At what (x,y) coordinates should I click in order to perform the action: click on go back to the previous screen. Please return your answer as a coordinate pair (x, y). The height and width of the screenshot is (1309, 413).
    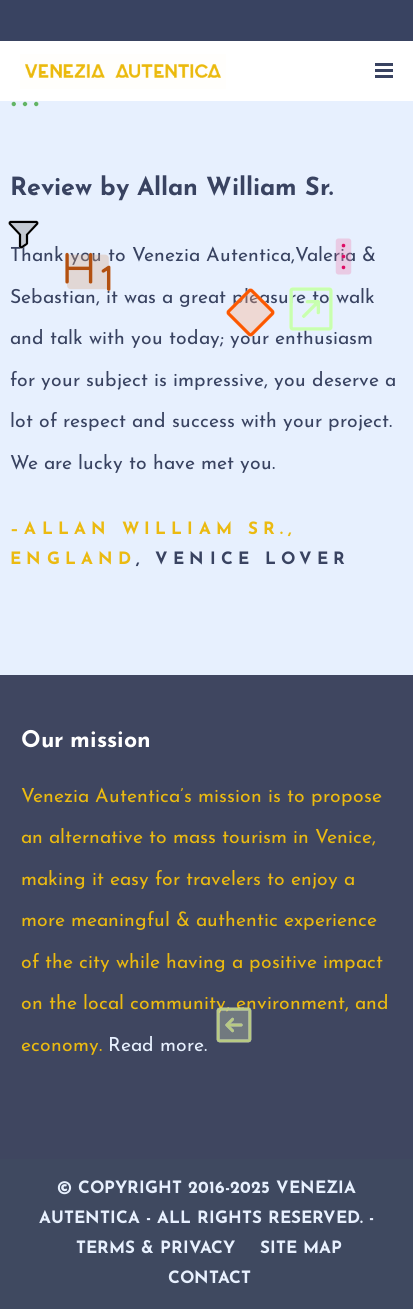
    Looking at the image, I should click on (234, 1025).